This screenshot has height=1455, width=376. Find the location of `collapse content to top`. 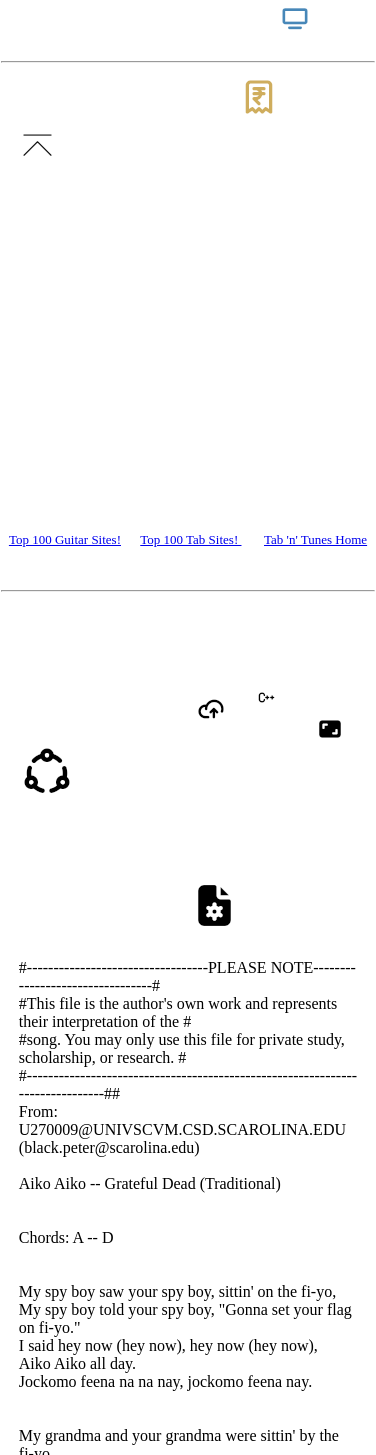

collapse content to top is located at coordinates (37, 144).